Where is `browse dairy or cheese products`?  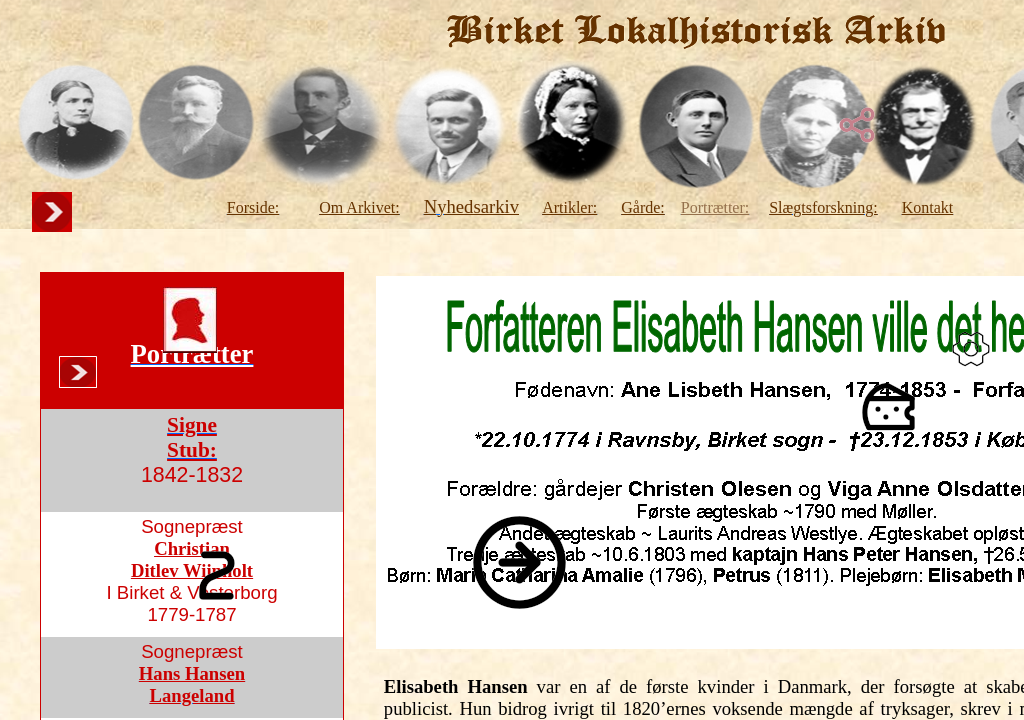 browse dairy or cheese products is located at coordinates (888, 406).